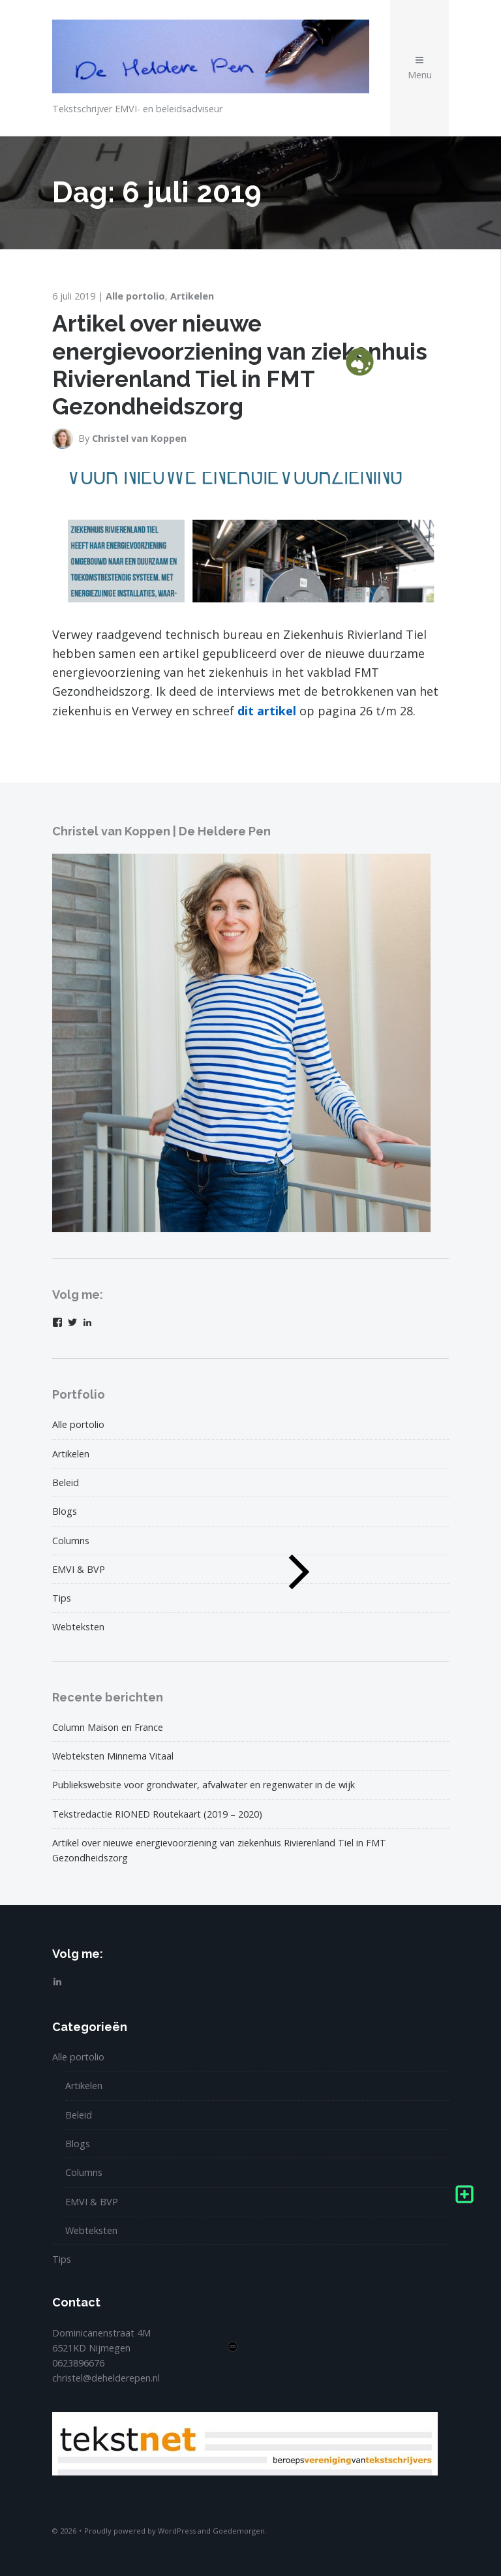  What do you see at coordinates (232, 2346) in the screenshot?
I see `indicates an error or blocked state` at bounding box center [232, 2346].